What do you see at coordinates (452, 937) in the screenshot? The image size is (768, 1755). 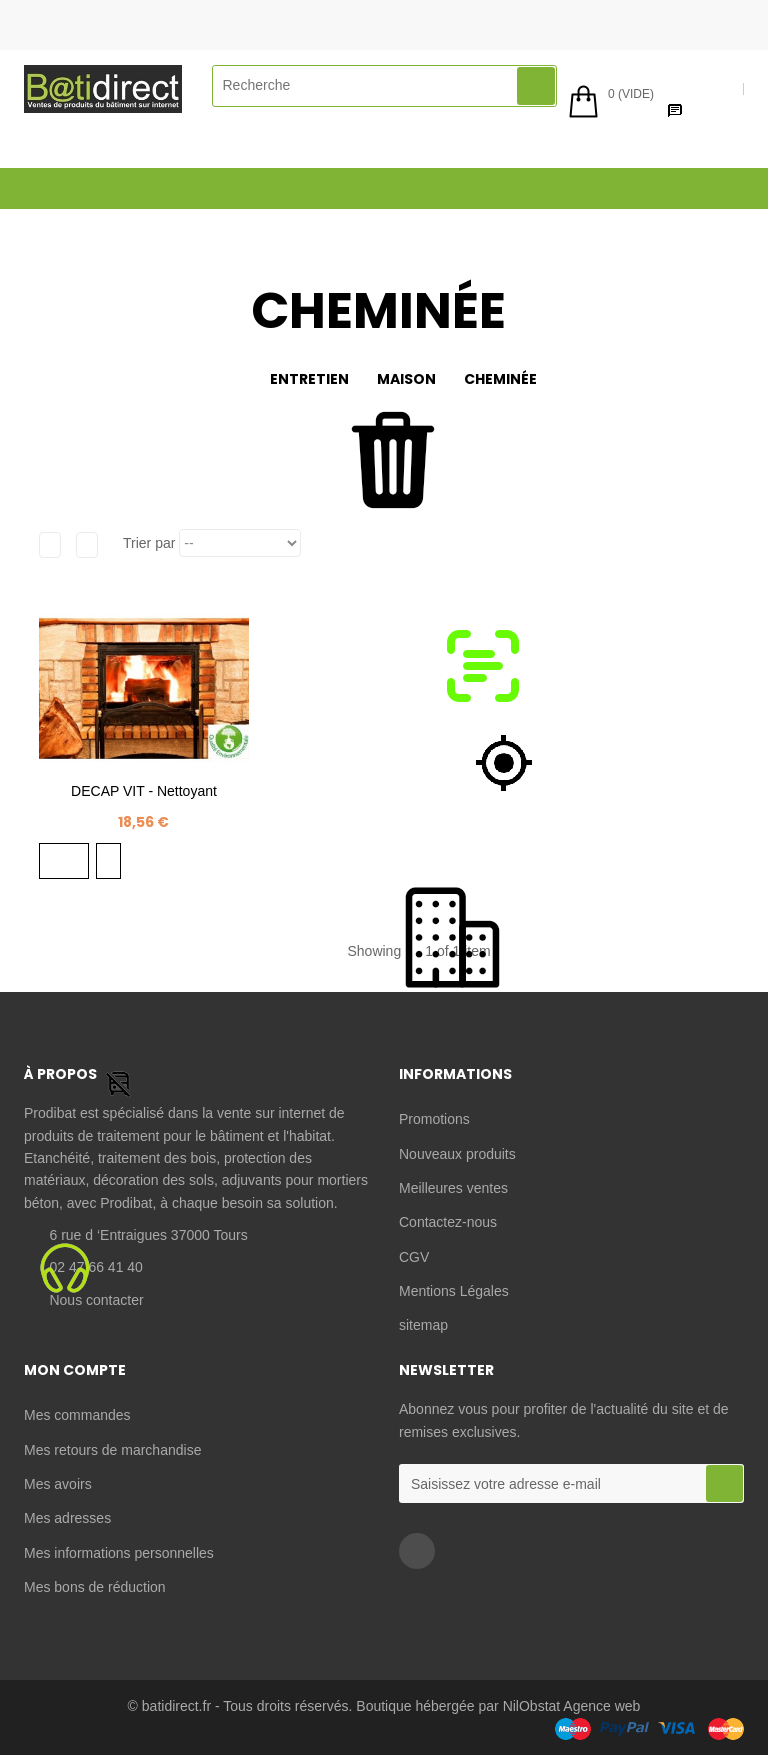 I see `view business or company information` at bounding box center [452, 937].